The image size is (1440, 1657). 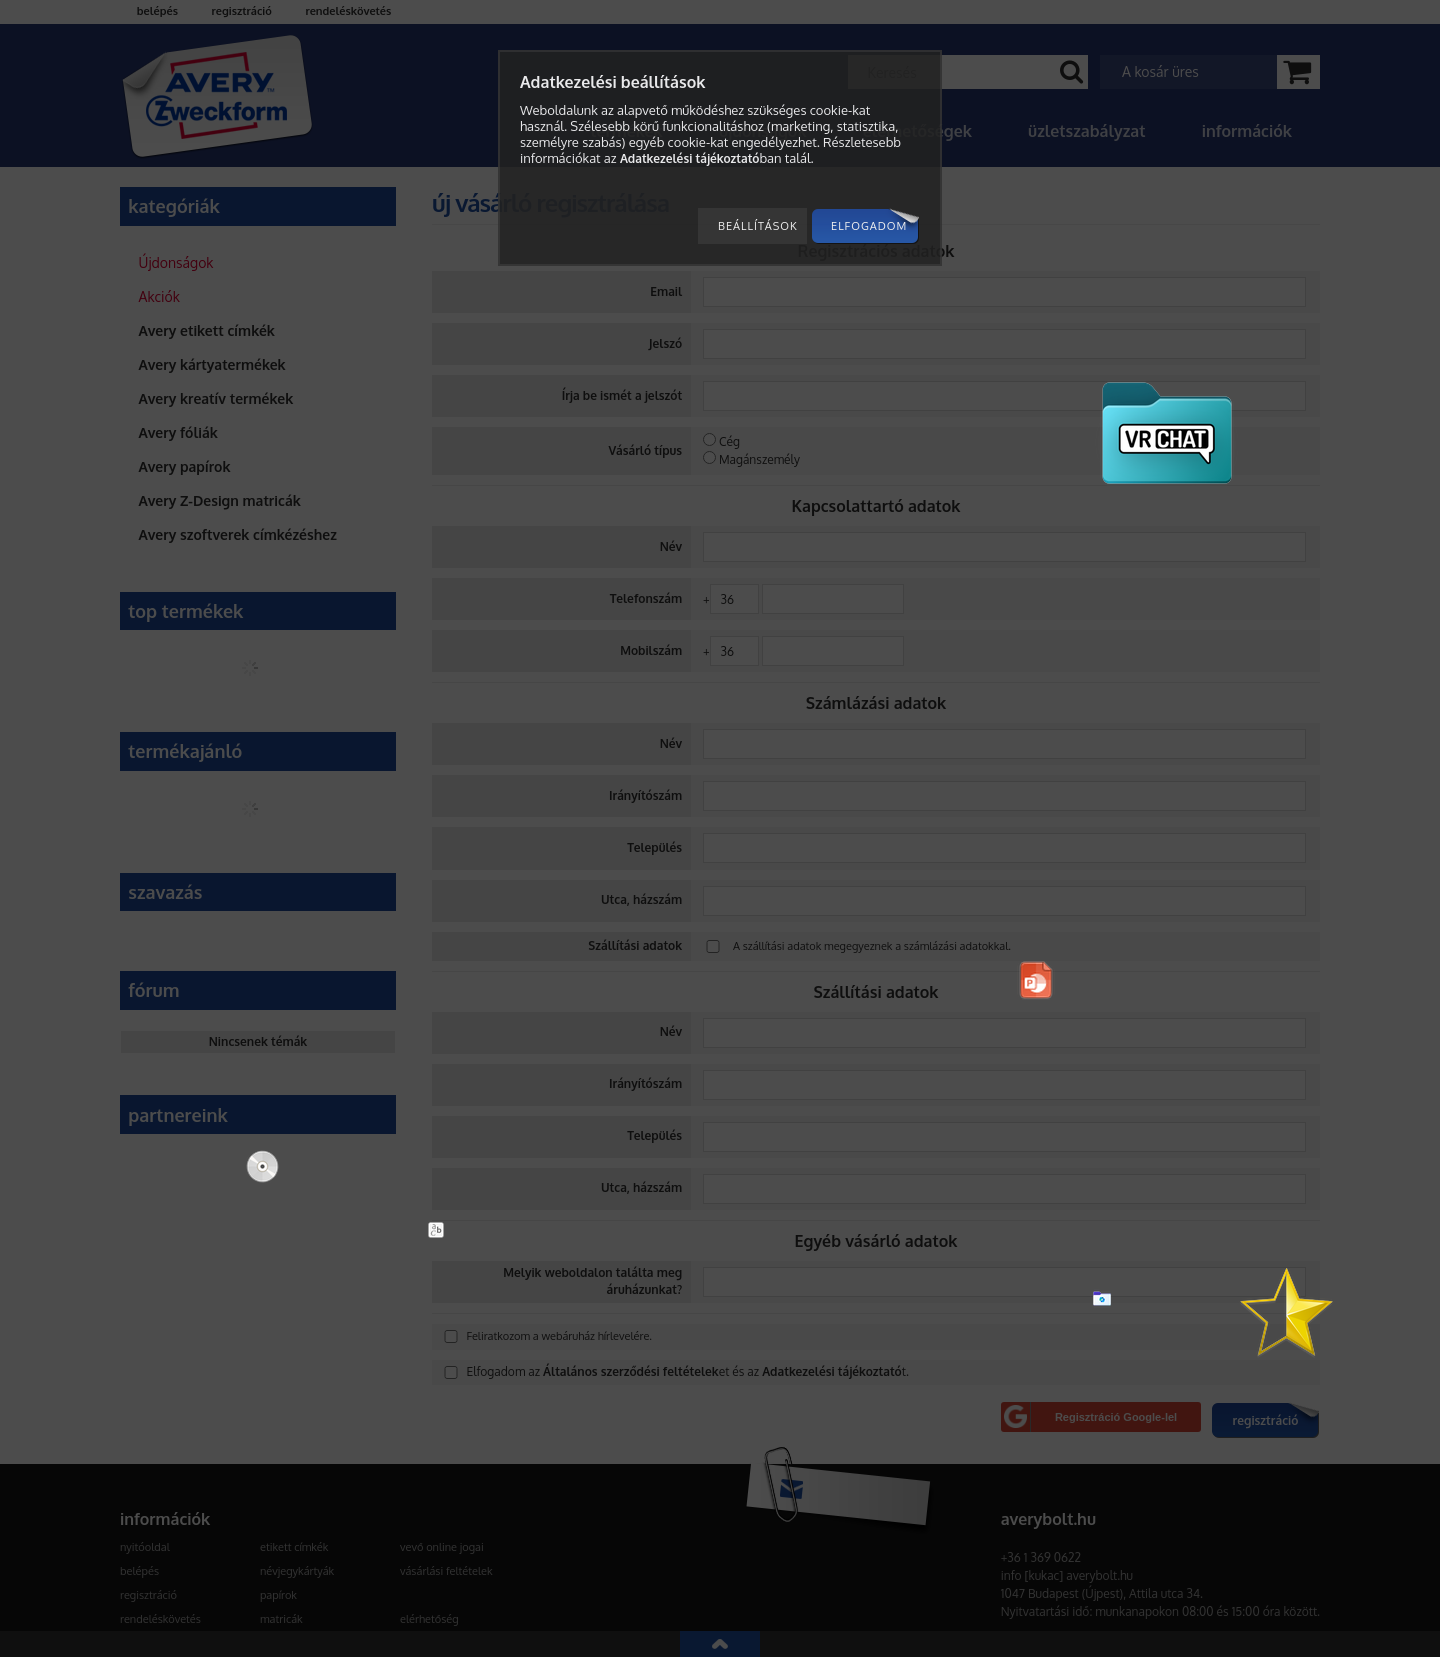 What do you see at coordinates (1102, 1299) in the screenshot?
I see `open folder containing Microsoft Copilot files` at bounding box center [1102, 1299].